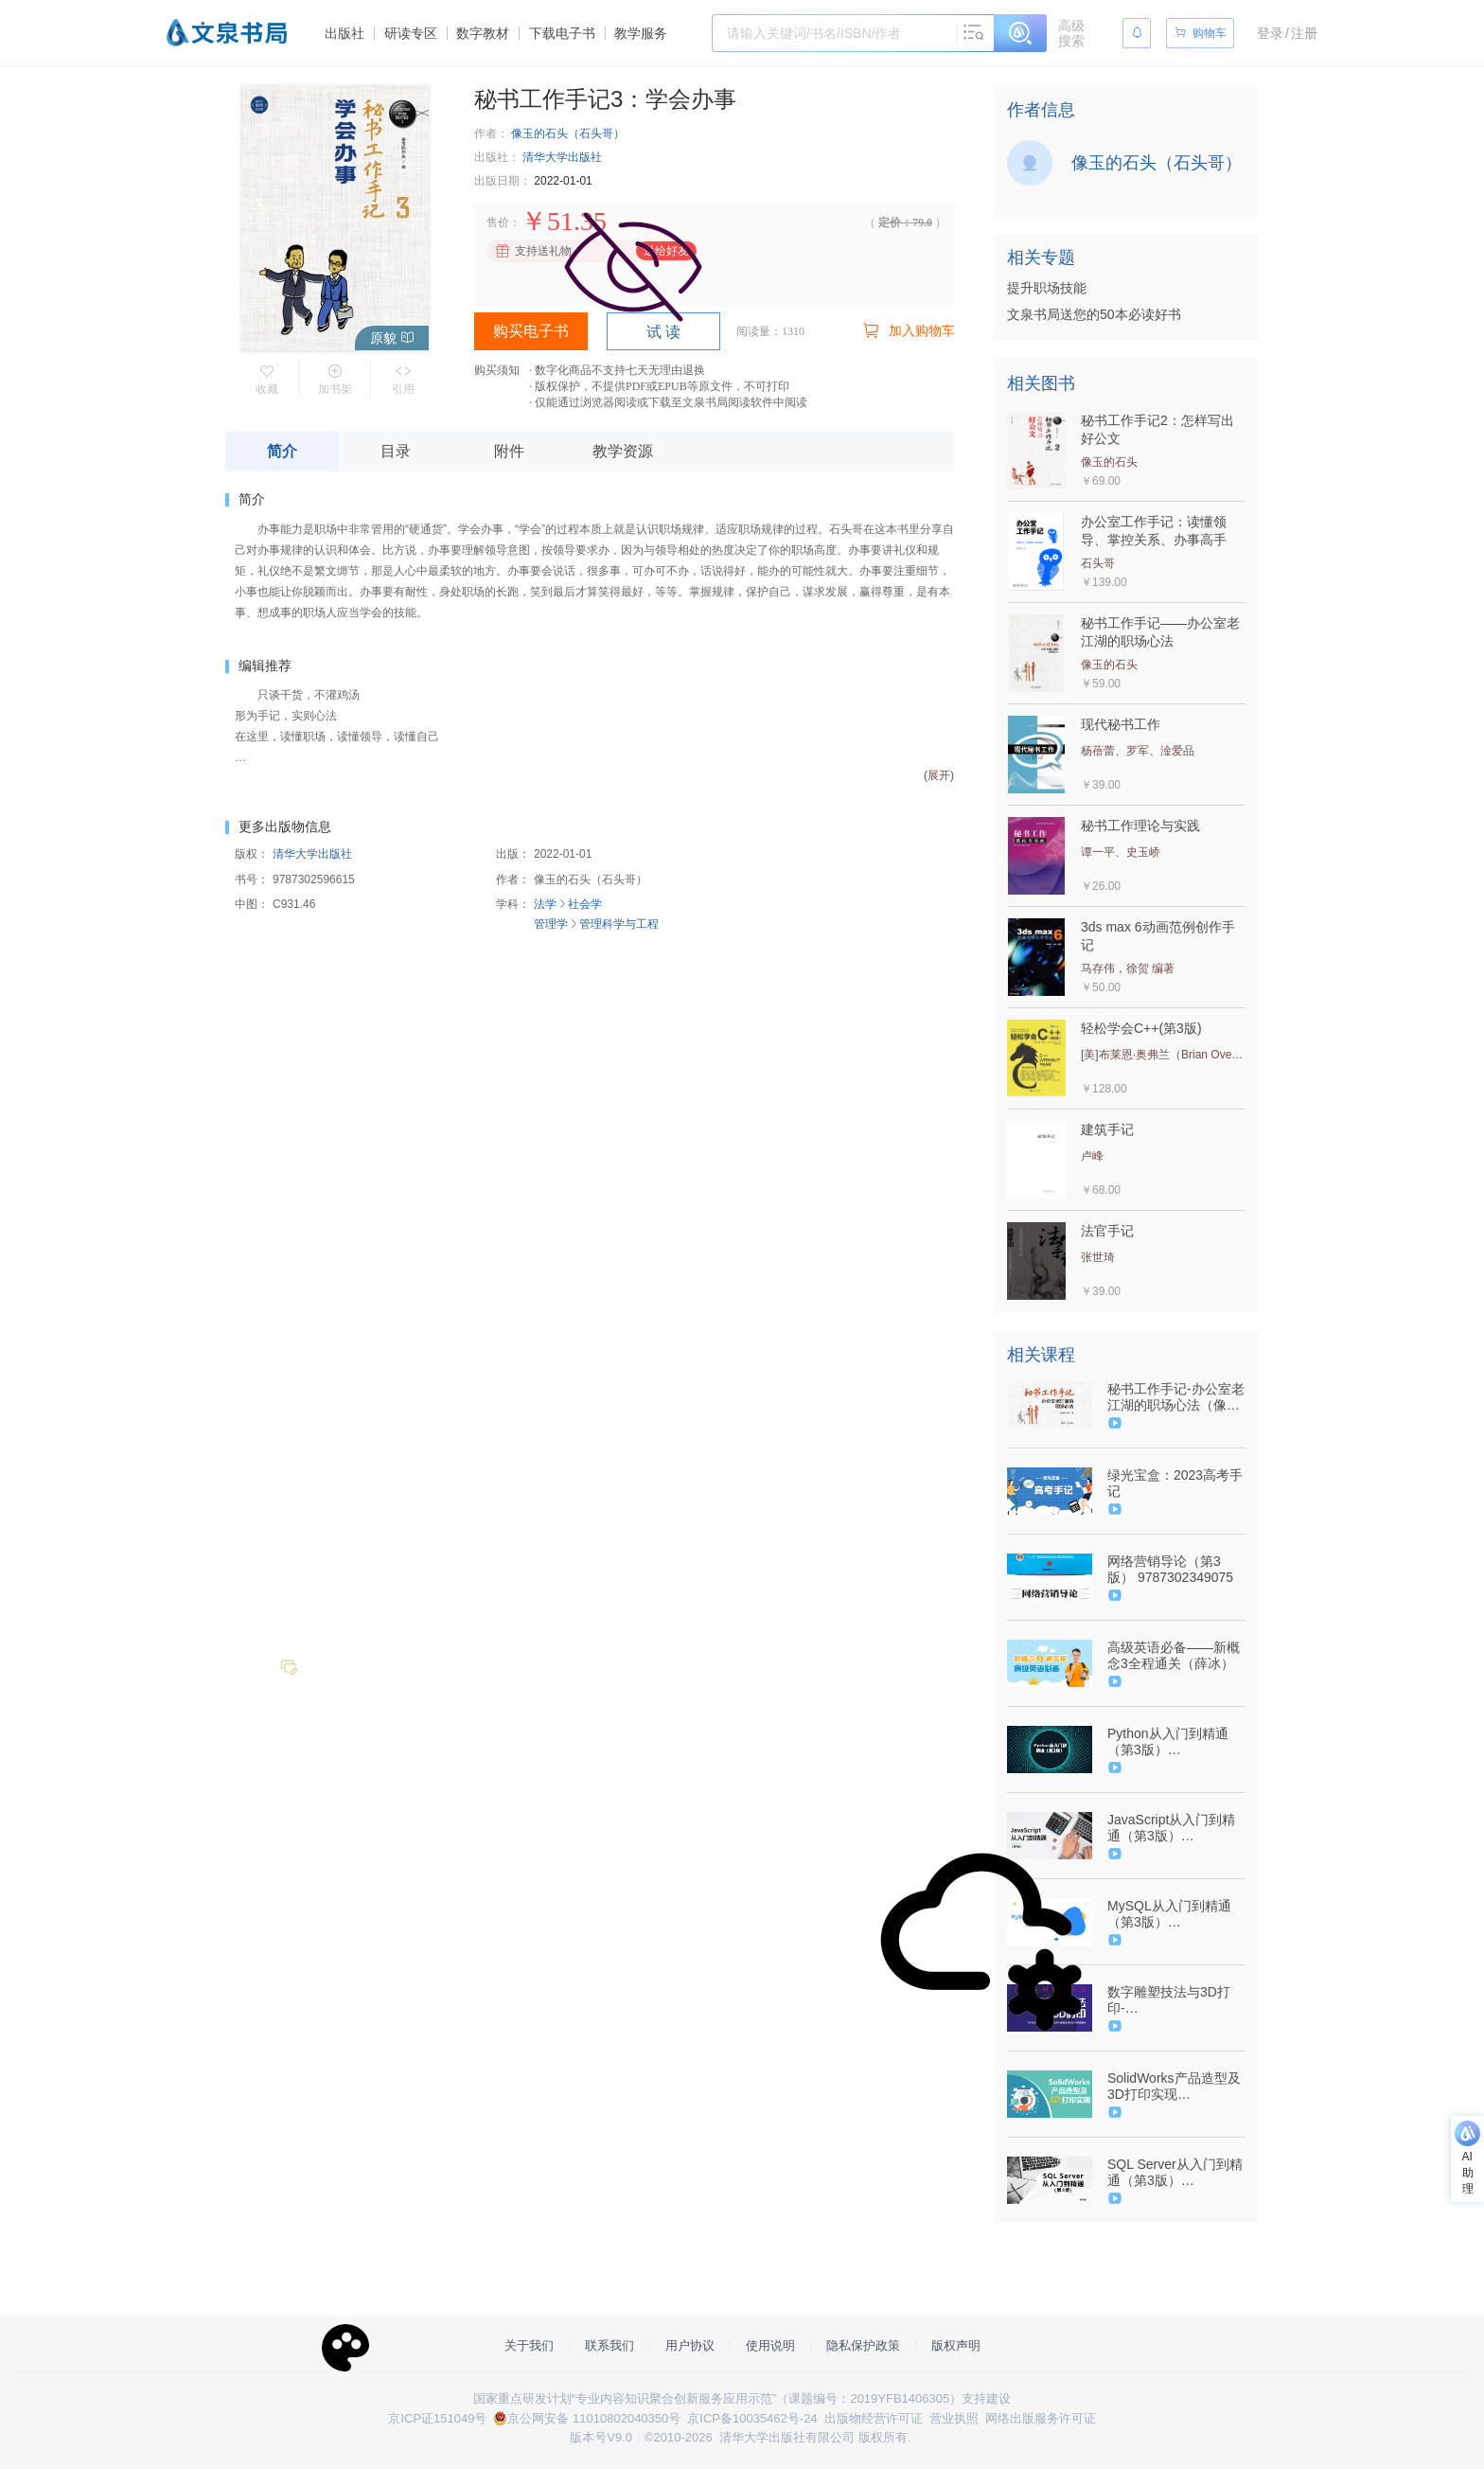 This screenshot has height=2469, width=1484. Describe the element at coordinates (633, 267) in the screenshot. I see `hide password or sensitive content` at that location.